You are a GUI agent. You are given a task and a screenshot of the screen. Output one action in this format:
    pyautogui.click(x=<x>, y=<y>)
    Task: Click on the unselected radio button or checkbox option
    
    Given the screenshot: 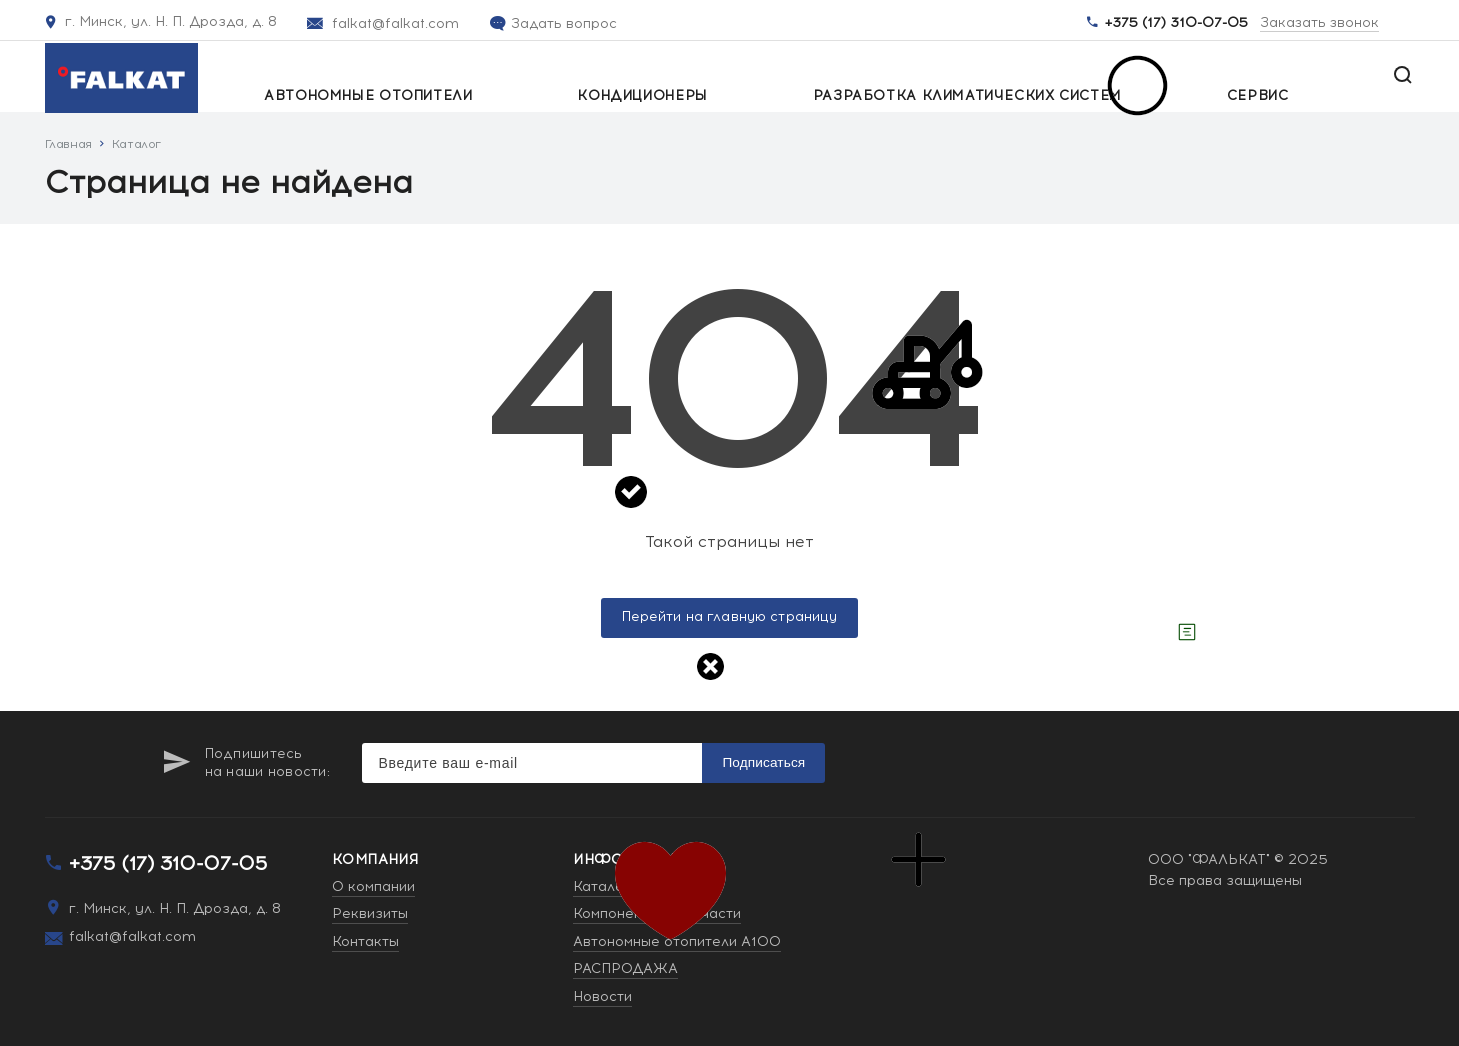 What is the action you would take?
    pyautogui.click(x=1137, y=85)
    